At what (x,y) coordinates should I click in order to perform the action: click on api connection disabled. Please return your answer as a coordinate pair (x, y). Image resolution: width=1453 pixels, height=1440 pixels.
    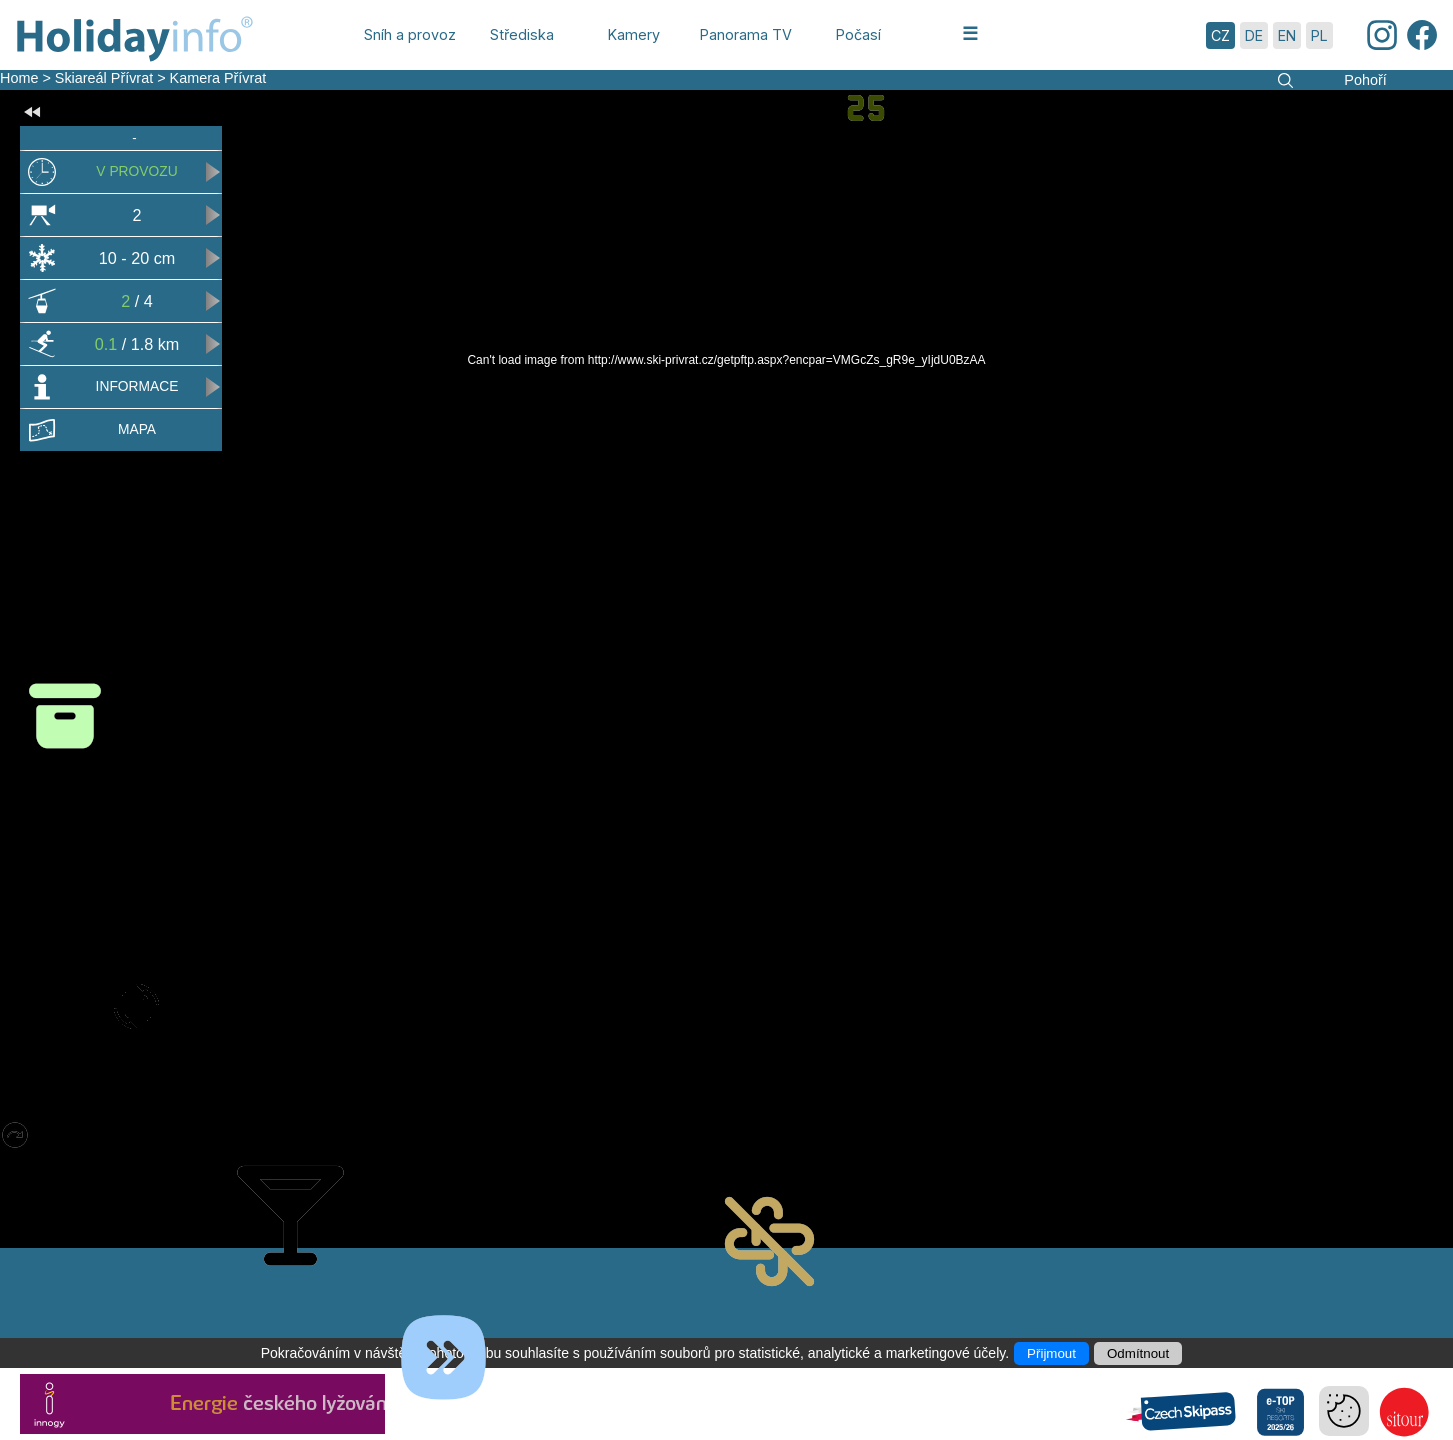
    Looking at the image, I should click on (769, 1241).